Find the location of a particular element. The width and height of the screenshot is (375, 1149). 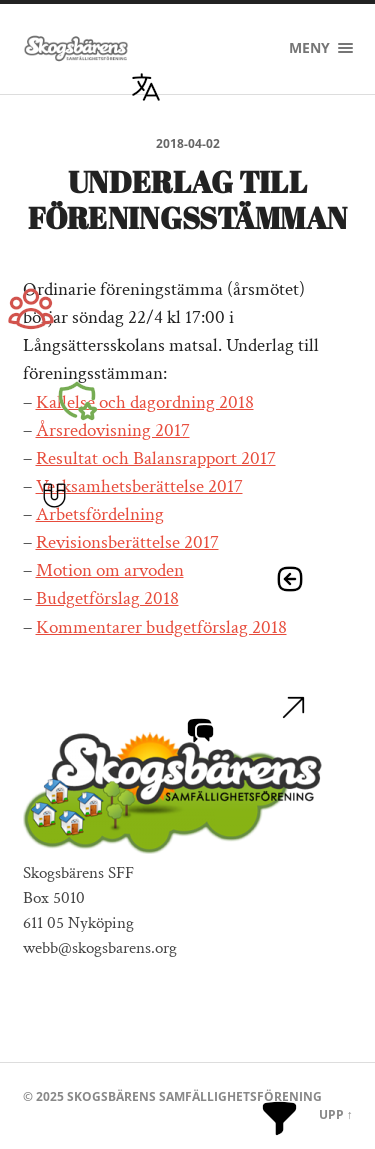

activate magnetic snap or alignment tool is located at coordinates (54, 494).